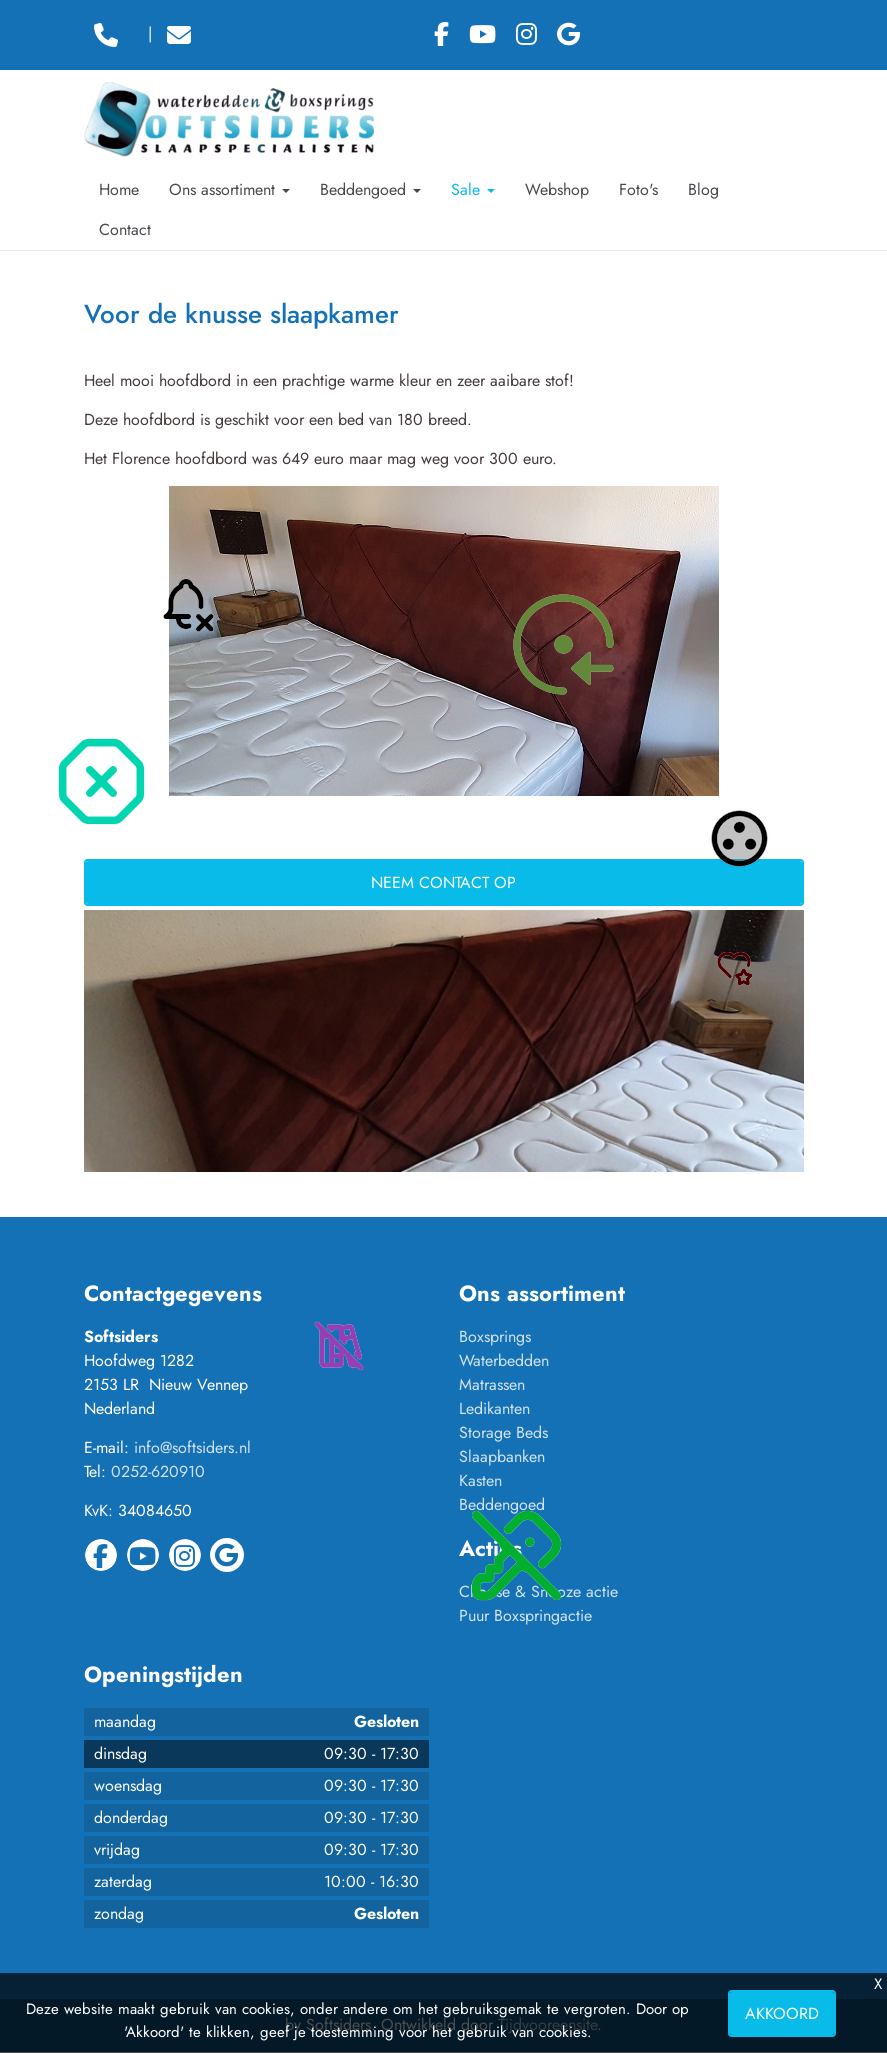 Image resolution: width=887 pixels, height=2053 pixels. I want to click on add item to favorites with priority rating, so click(734, 967).